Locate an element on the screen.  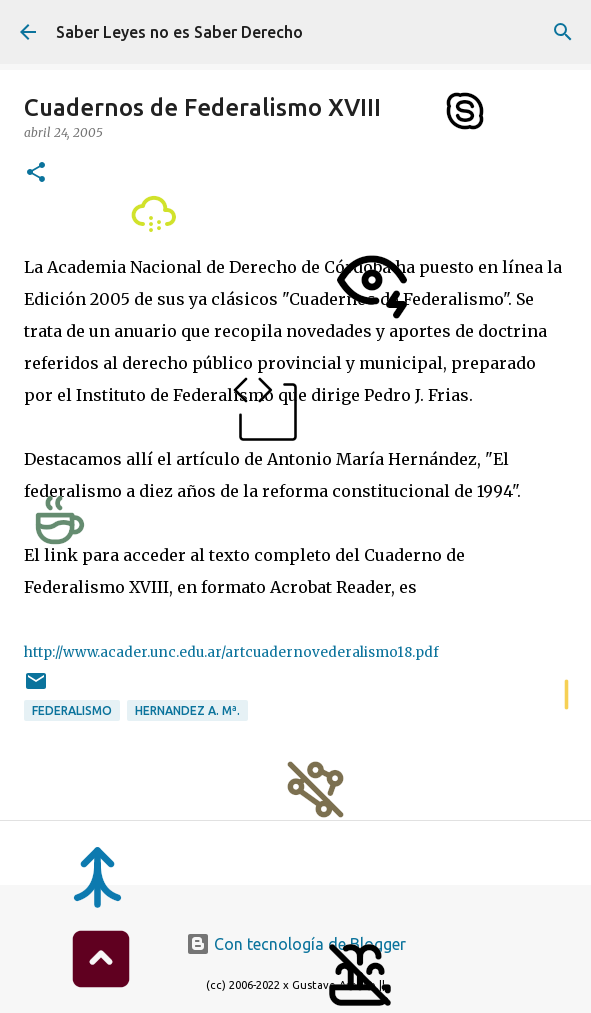
indicates snowy weather conditions is located at coordinates (153, 212).